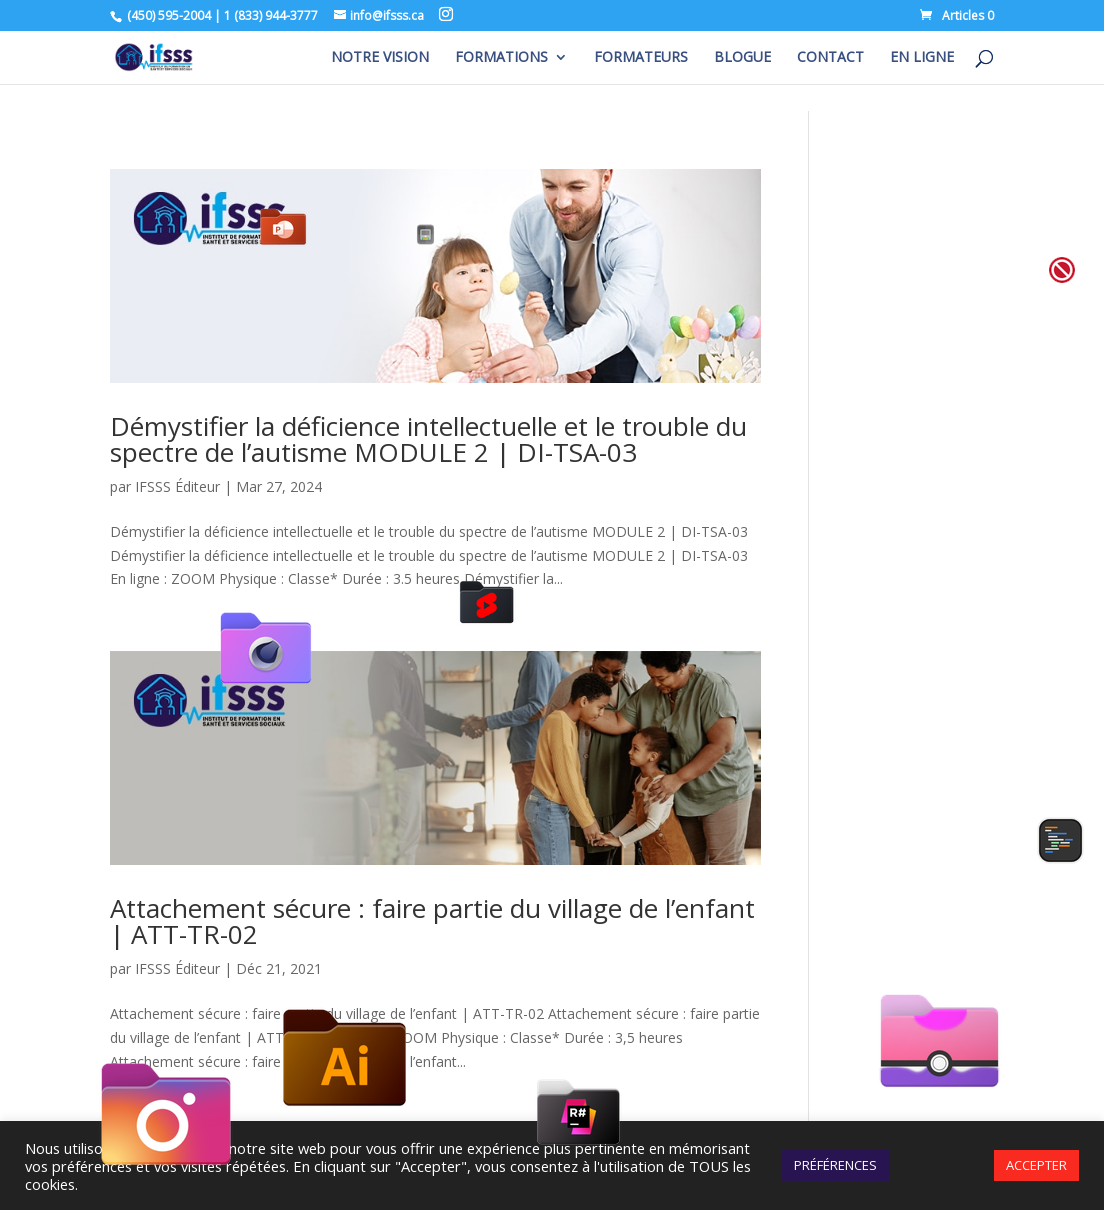 The height and width of the screenshot is (1210, 1104). I want to click on open folder containing adobe illustrator files, so click(344, 1061).